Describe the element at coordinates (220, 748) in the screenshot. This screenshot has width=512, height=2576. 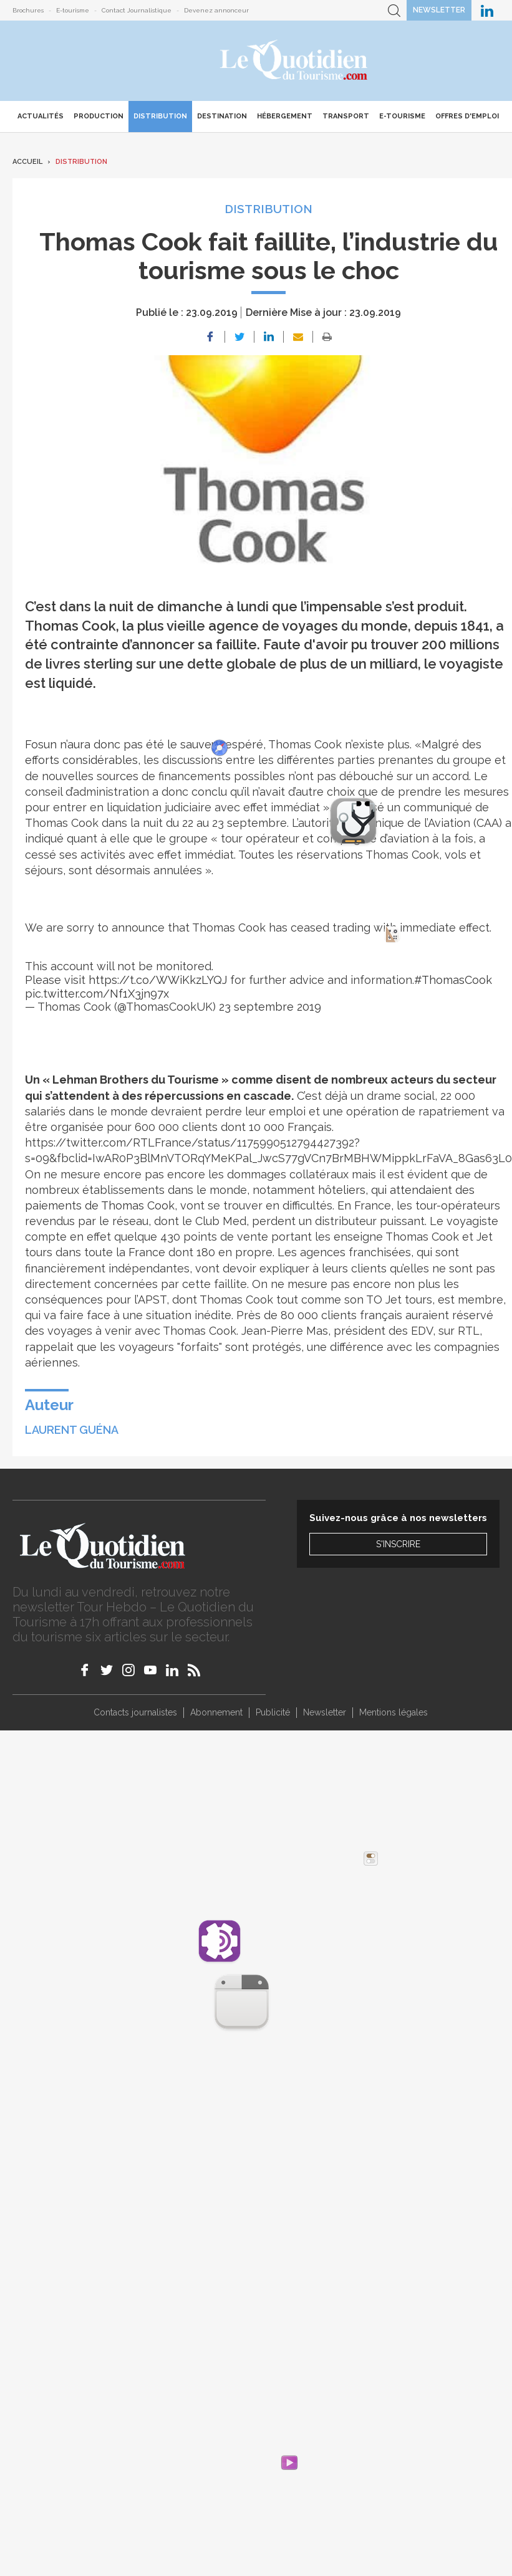
I see `open the web browser` at that location.